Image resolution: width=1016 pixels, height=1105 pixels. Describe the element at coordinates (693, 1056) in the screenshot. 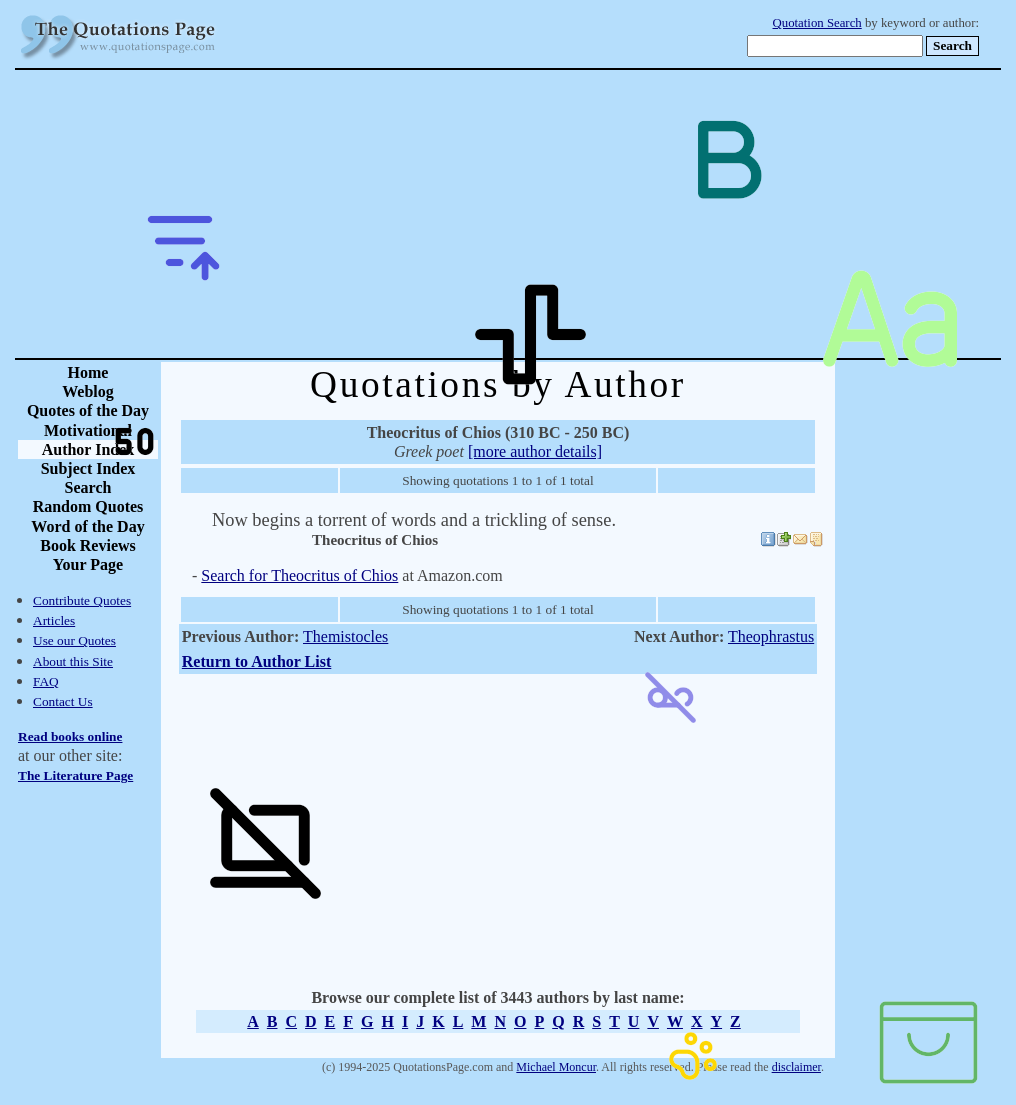

I see `access pet-related features or settings` at that location.